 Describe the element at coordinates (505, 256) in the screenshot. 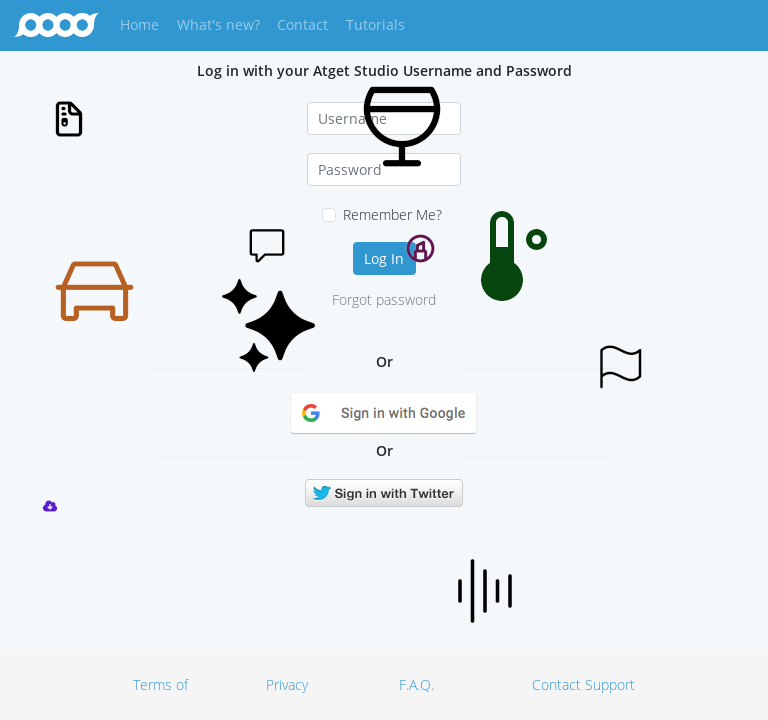

I see `view current temperature` at that location.